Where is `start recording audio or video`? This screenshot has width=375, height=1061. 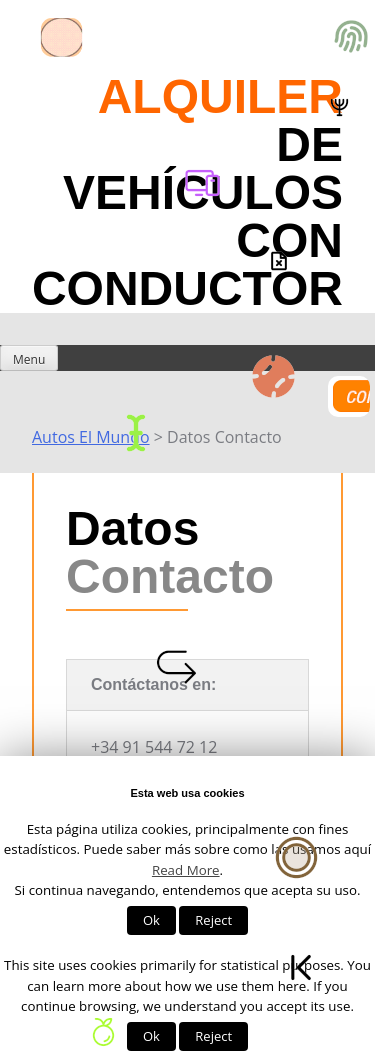 start recording audio or video is located at coordinates (296, 857).